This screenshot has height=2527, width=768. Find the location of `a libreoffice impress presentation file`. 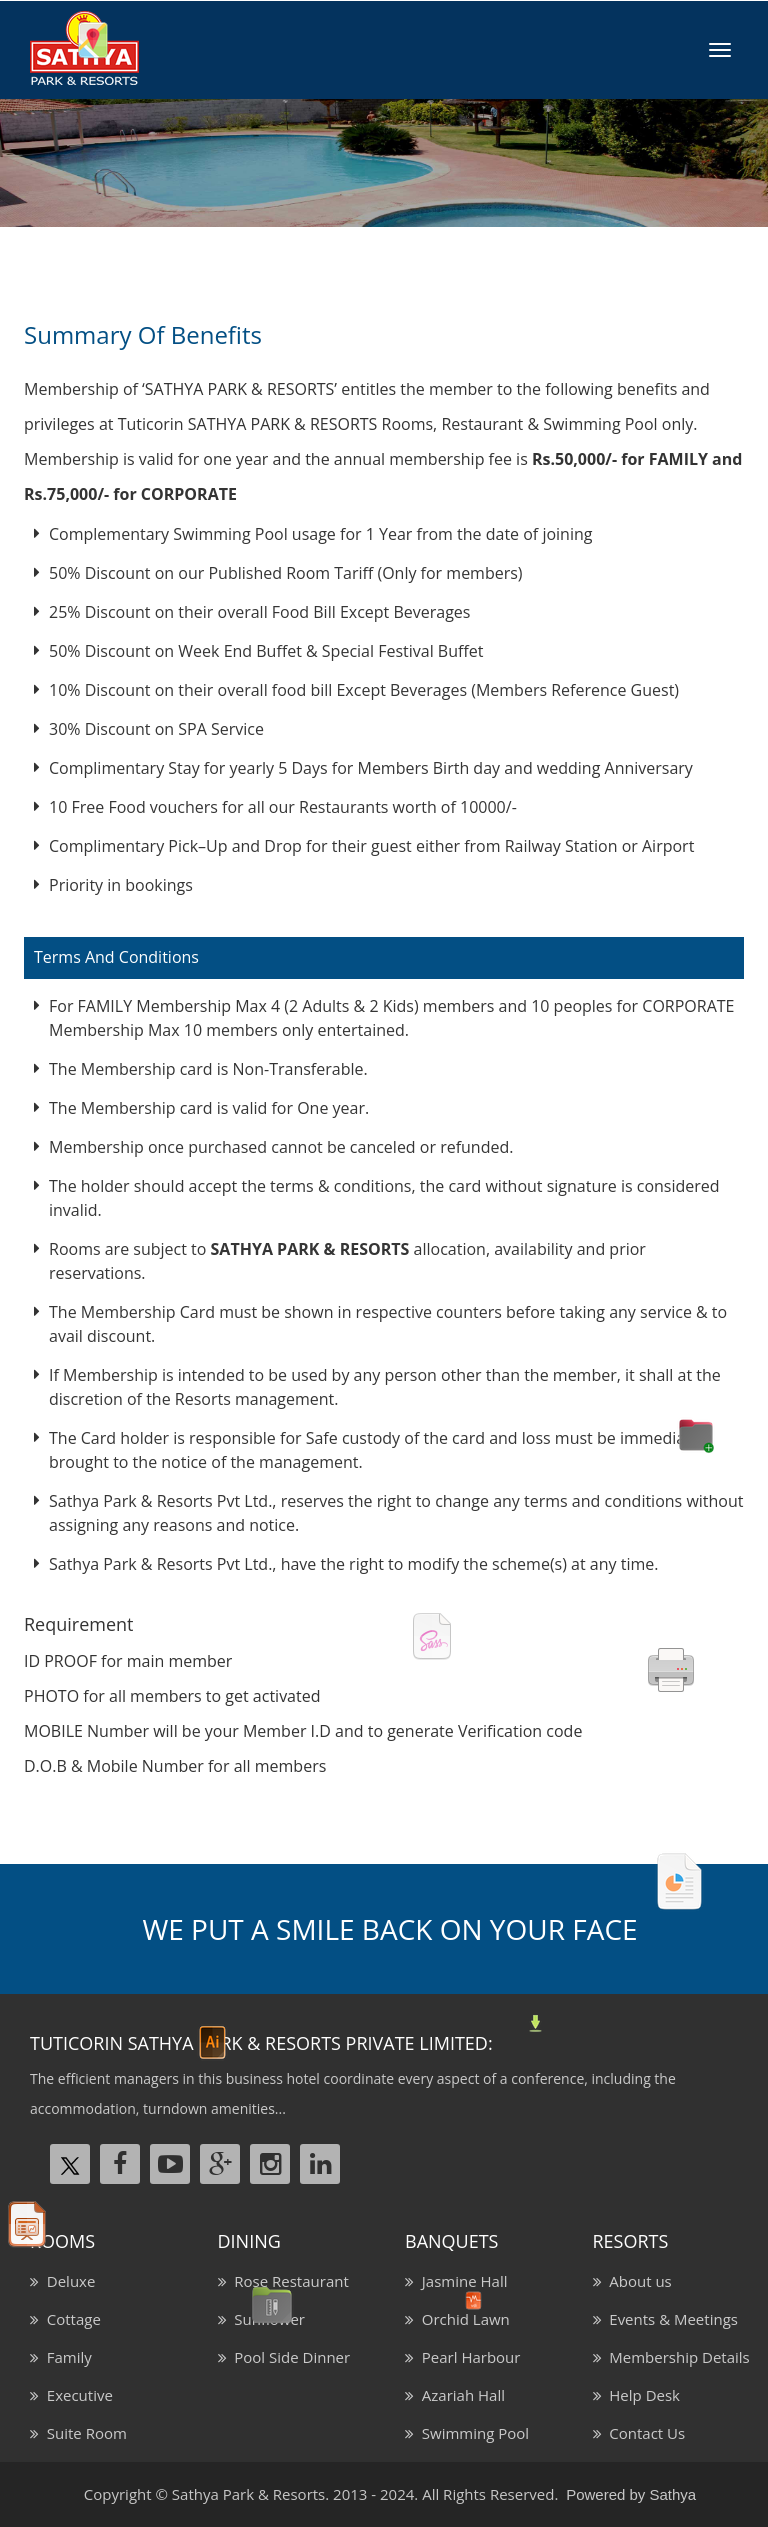

a libreoffice impress presentation file is located at coordinates (27, 2224).